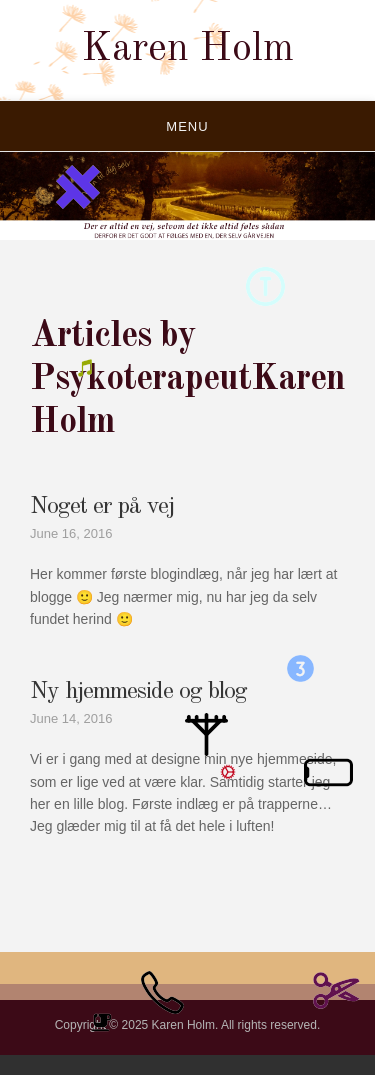 The image size is (375, 1075). What do you see at coordinates (265, 286) in the screenshot?
I see `indicates text or typography settings` at bounding box center [265, 286].